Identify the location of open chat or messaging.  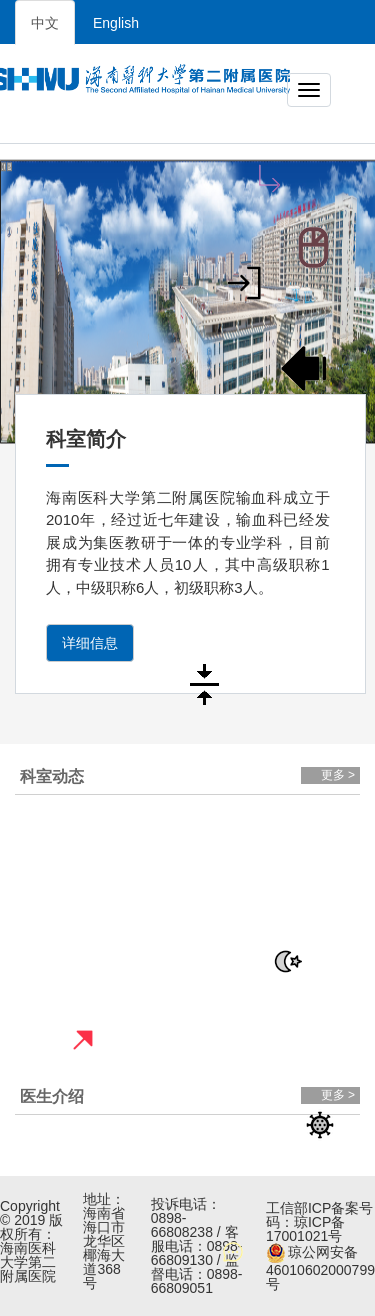
(233, 1252).